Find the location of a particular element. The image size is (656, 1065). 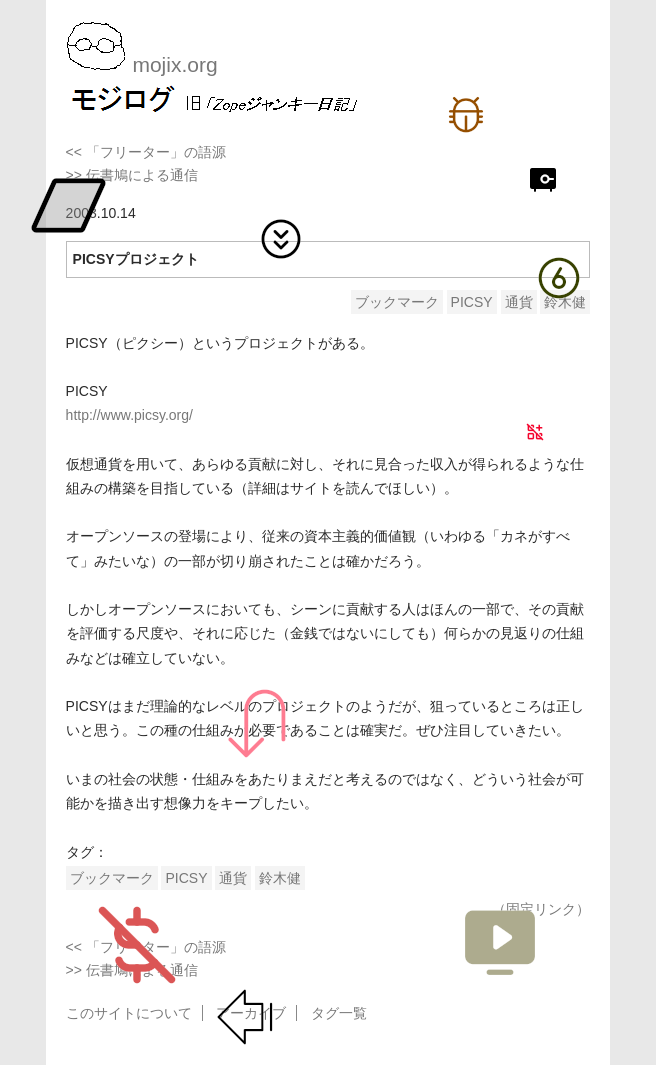

report a bug or issue is located at coordinates (466, 114).